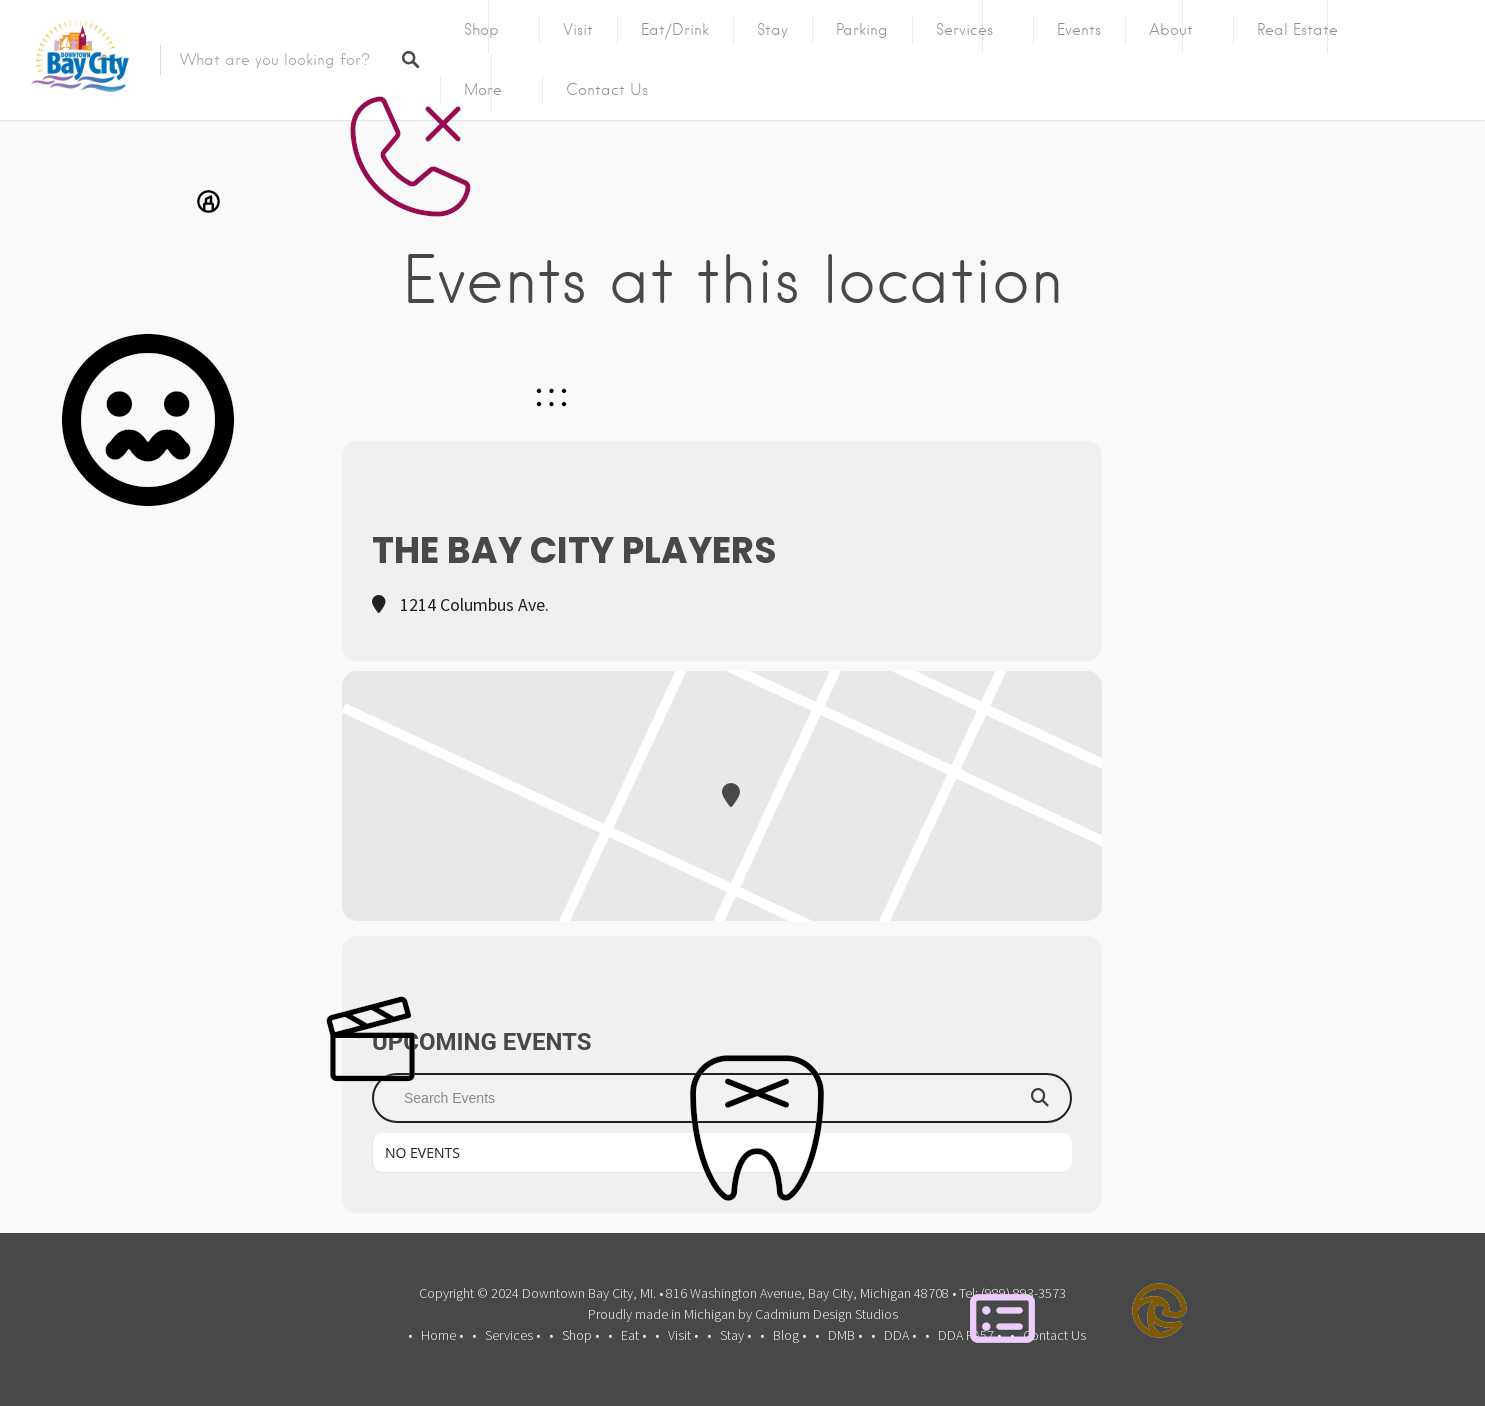  What do you see at coordinates (757, 1128) in the screenshot?
I see `access dental or oral health features` at bounding box center [757, 1128].